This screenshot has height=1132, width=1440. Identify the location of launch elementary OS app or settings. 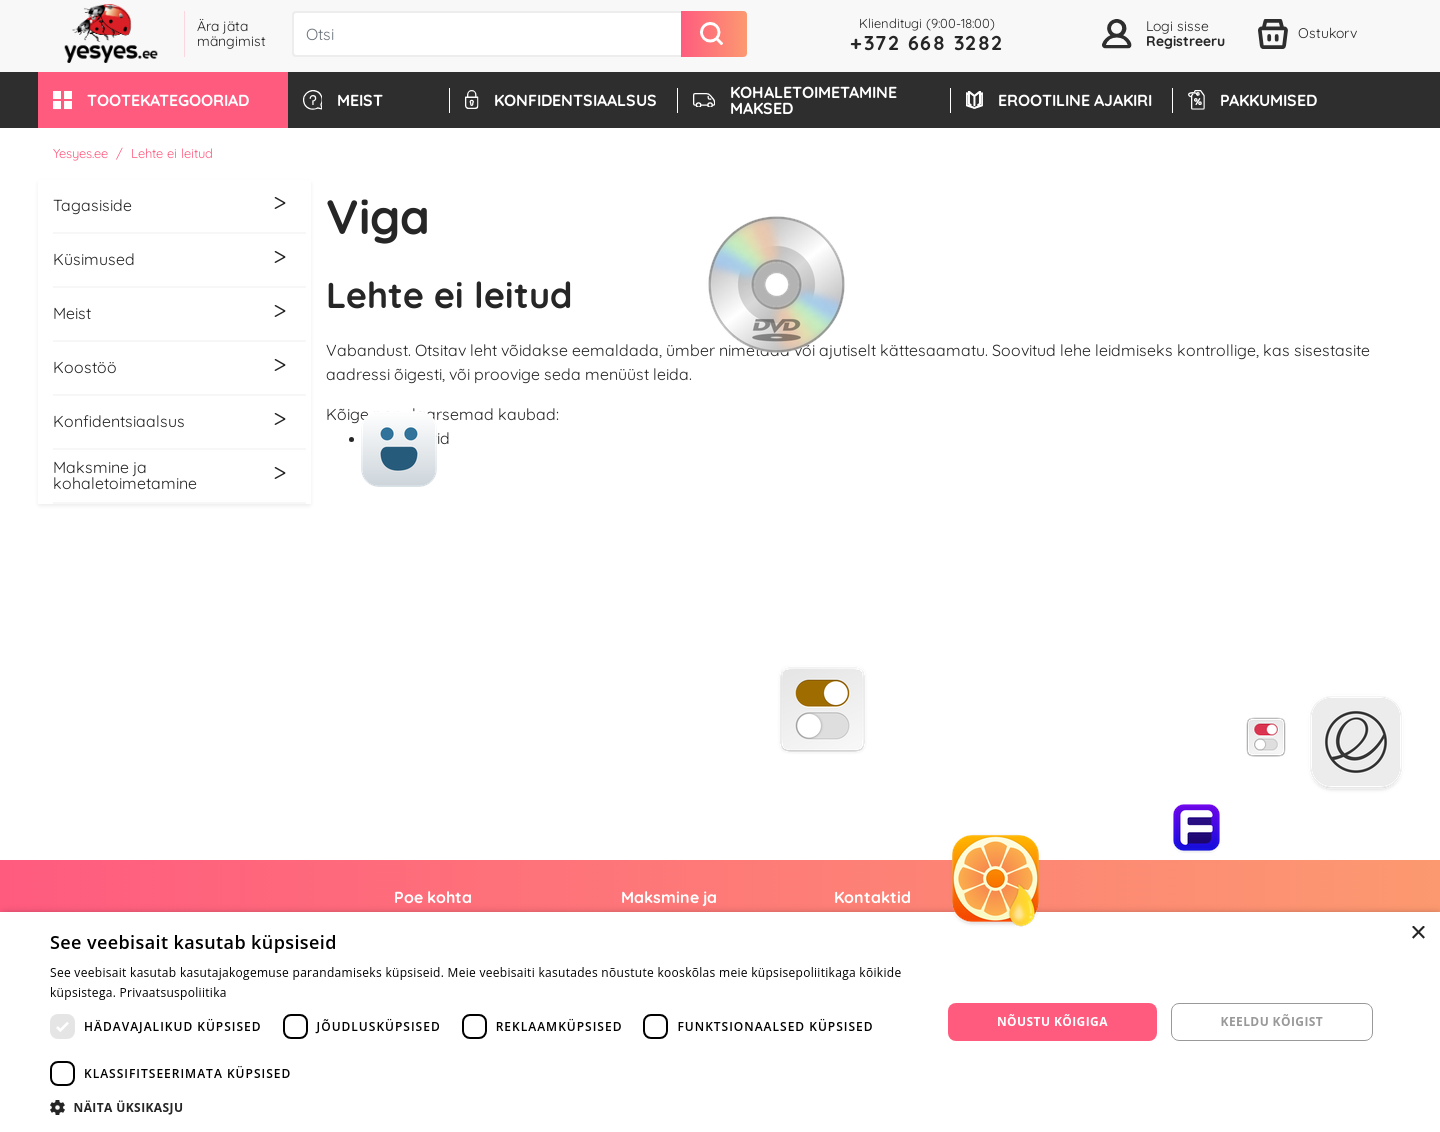
(1356, 742).